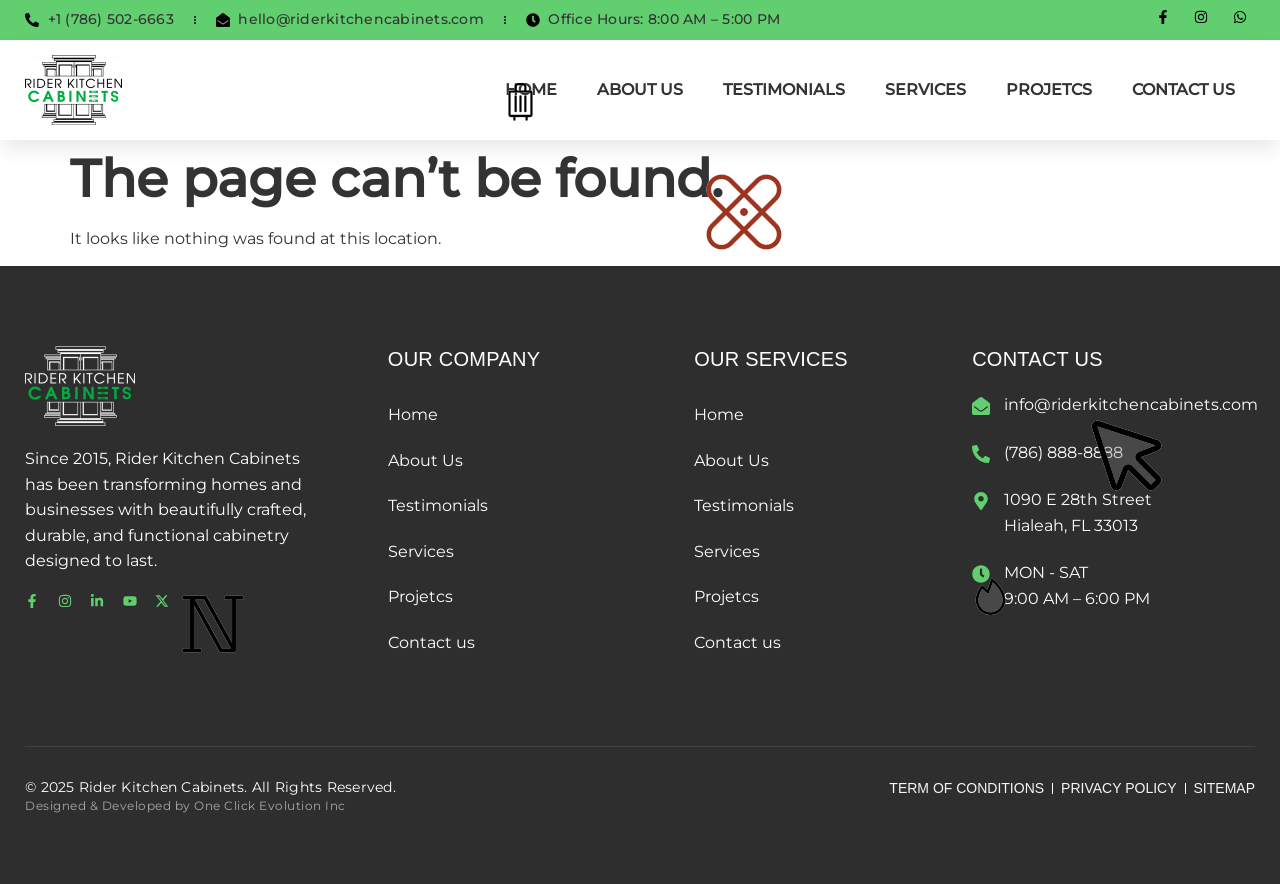 This screenshot has height=884, width=1280. I want to click on open notion app, so click(213, 624).